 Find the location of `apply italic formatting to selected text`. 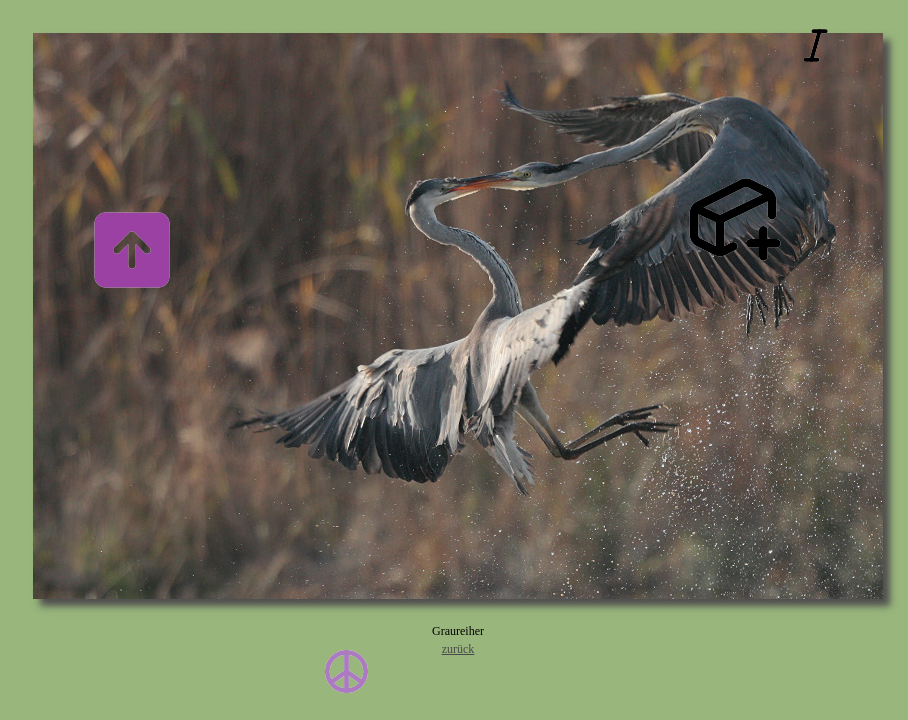

apply italic formatting to selected text is located at coordinates (815, 45).